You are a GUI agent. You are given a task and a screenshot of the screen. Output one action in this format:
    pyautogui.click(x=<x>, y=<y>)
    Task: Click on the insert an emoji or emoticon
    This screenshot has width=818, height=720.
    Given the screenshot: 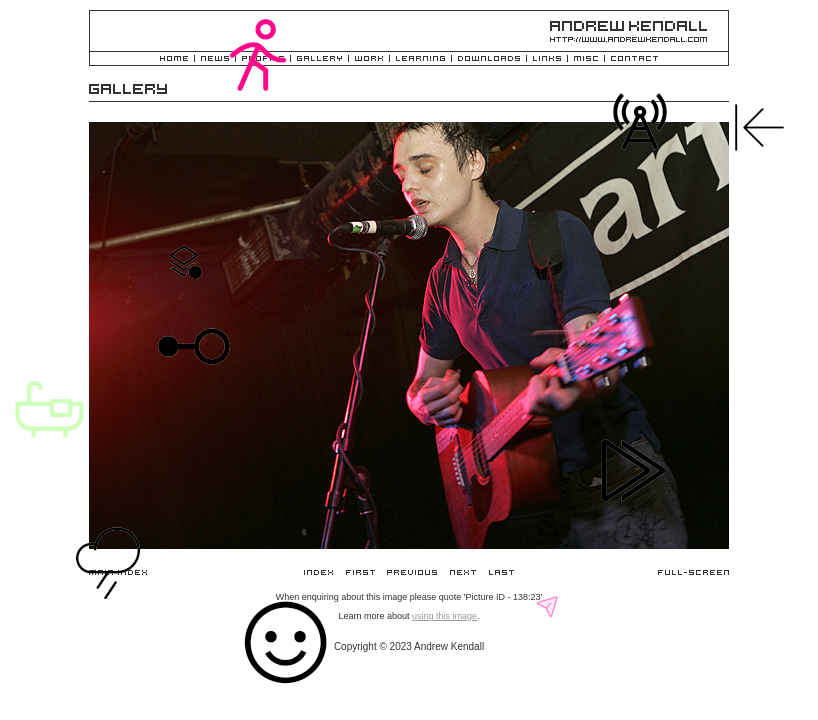 What is the action you would take?
    pyautogui.click(x=285, y=642)
    